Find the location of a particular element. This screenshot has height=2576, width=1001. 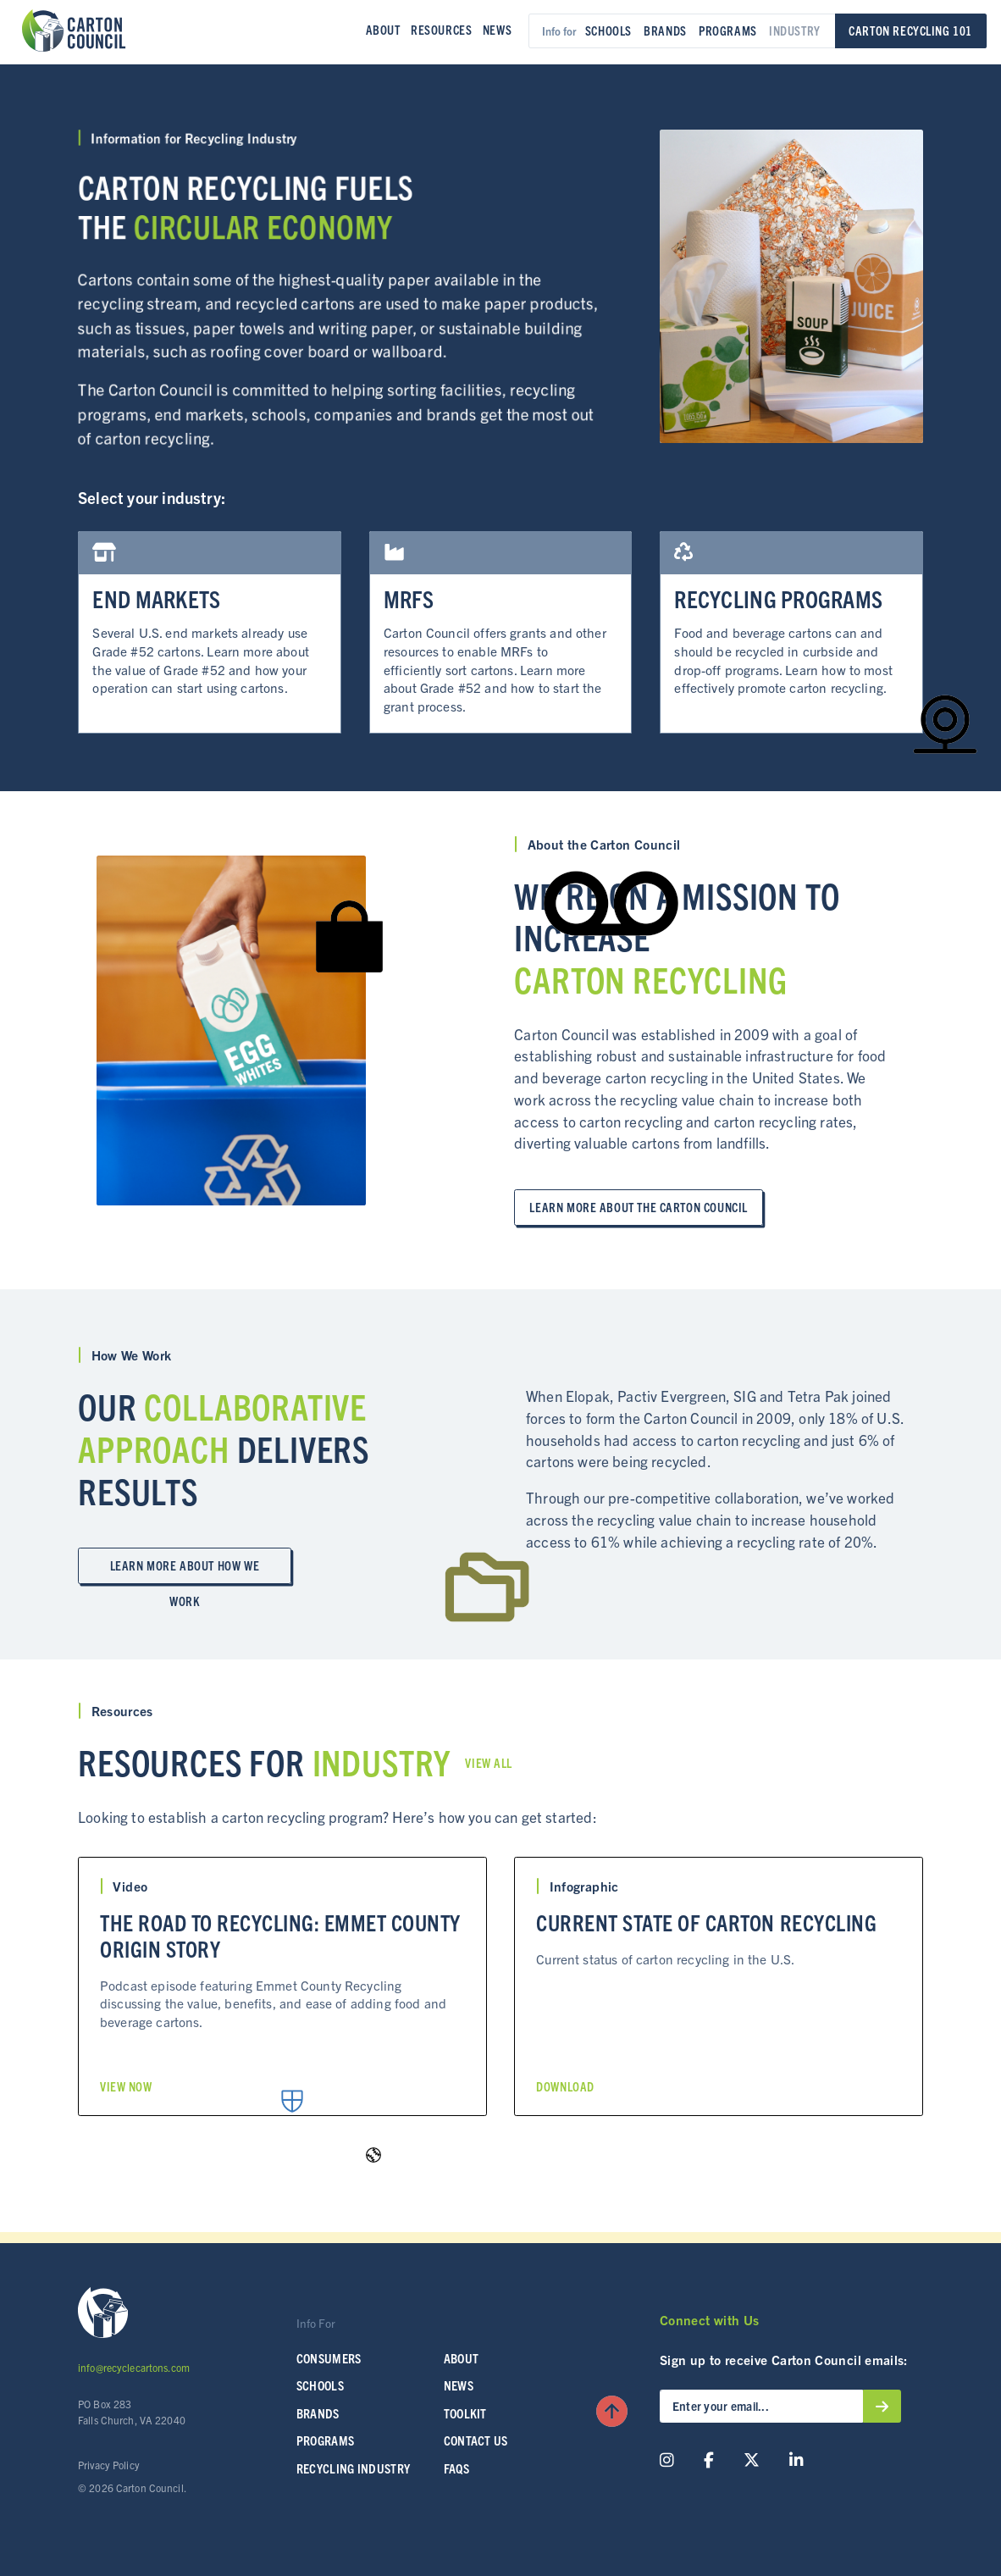

enable webcam or video camera is located at coordinates (945, 727).